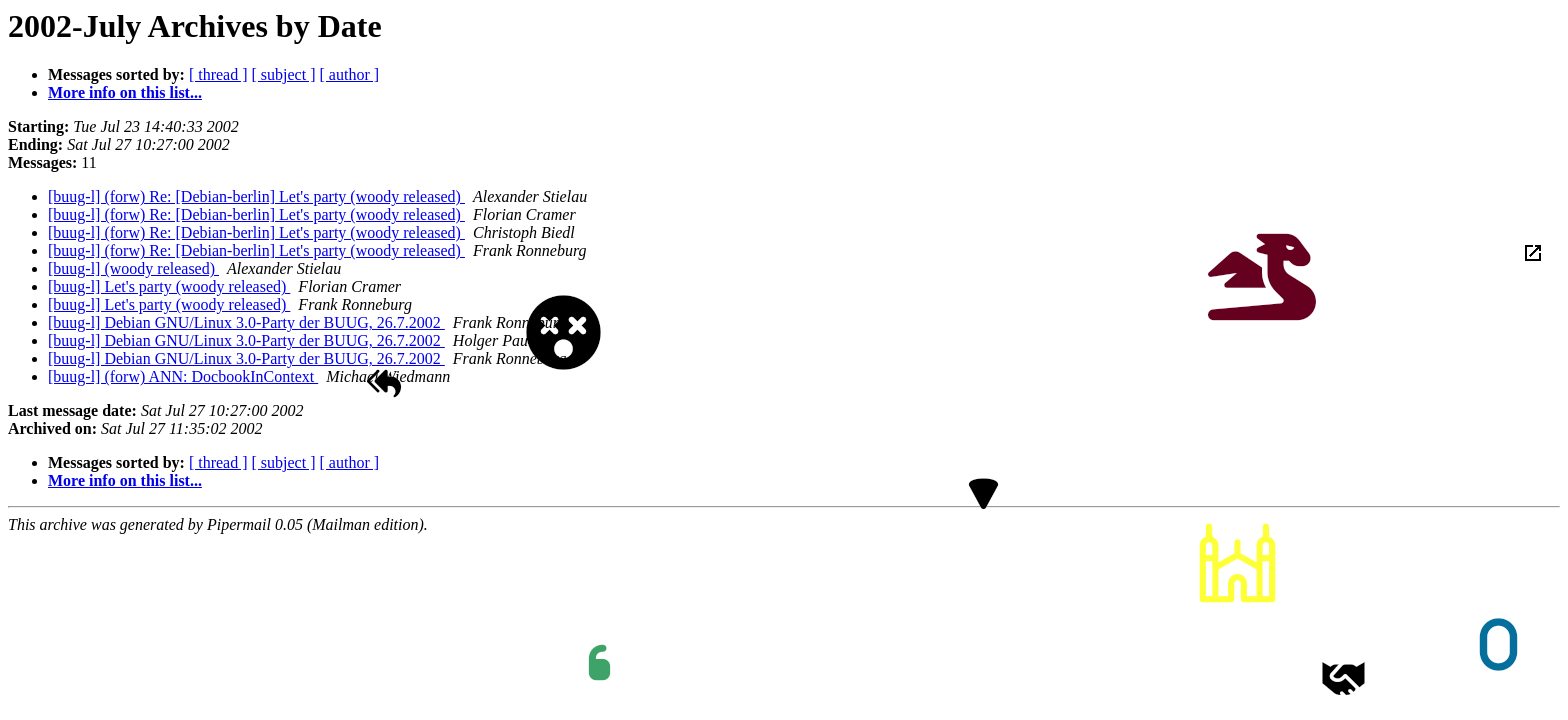 The image size is (1568, 720). What do you see at coordinates (1533, 253) in the screenshot?
I see `open link in a new tab or window` at bounding box center [1533, 253].